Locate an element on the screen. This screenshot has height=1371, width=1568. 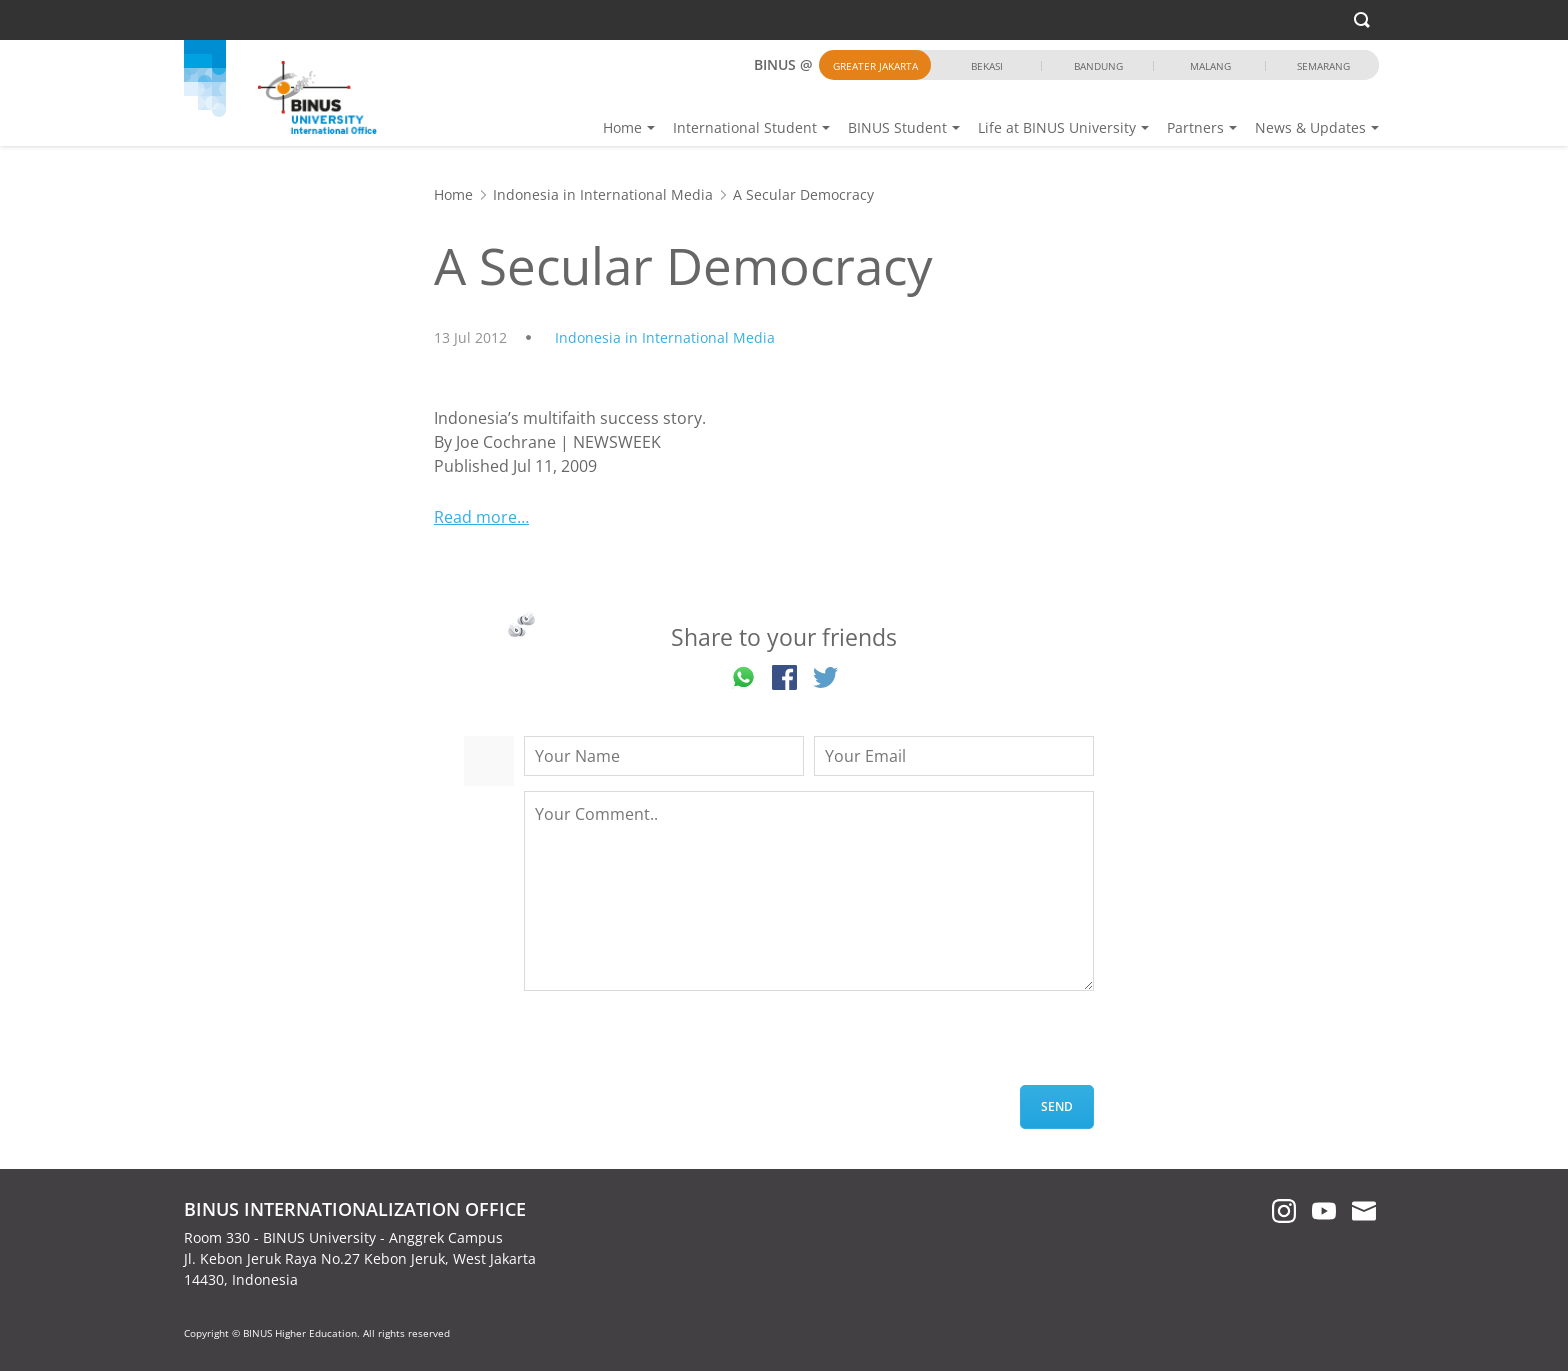
connect beats wireless earbuds via bluetooth is located at coordinates (521, 624).